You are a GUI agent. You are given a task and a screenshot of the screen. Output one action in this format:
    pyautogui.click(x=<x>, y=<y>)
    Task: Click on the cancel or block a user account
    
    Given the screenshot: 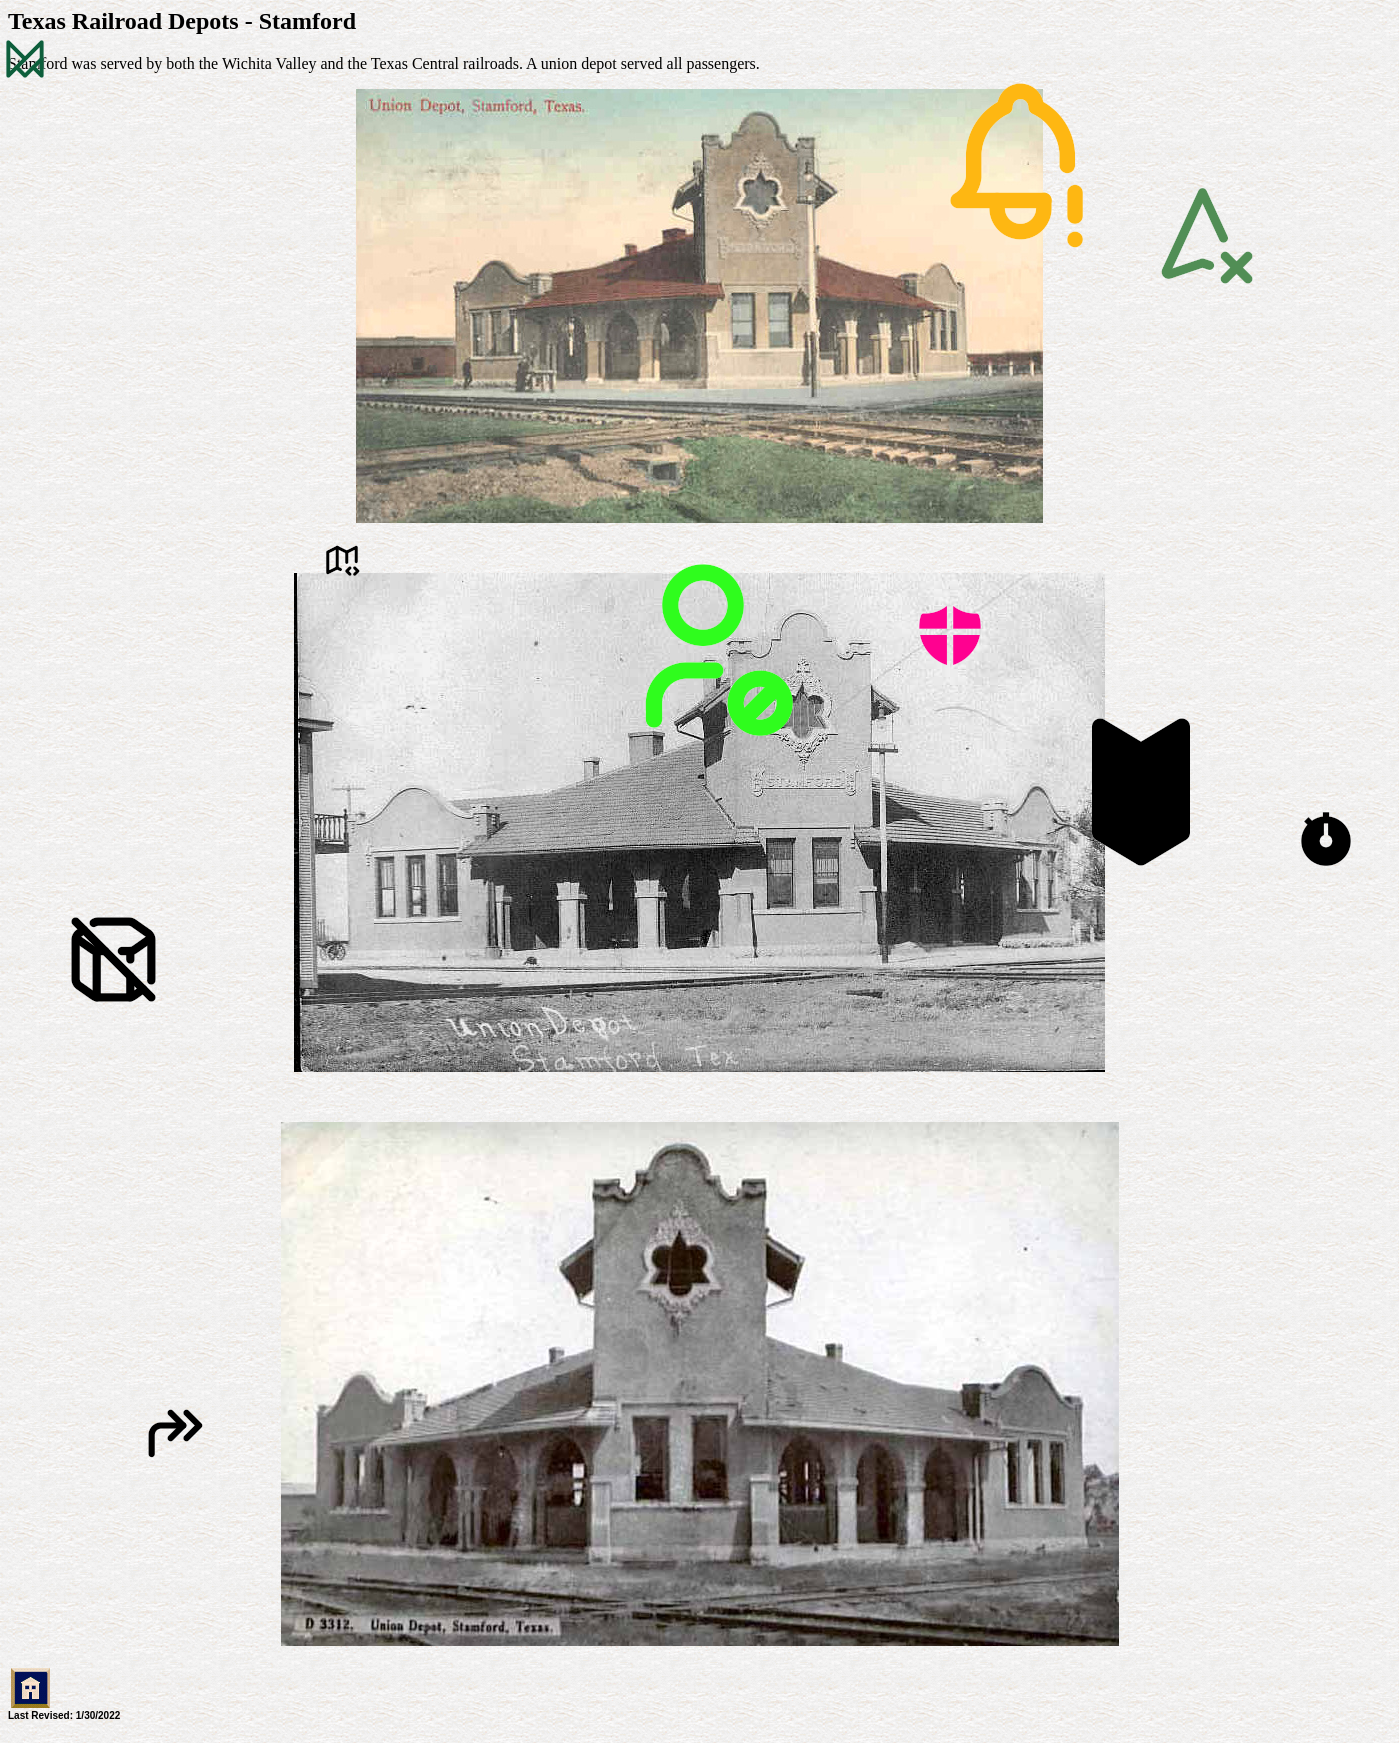 What is the action you would take?
    pyautogui.click(x=703, y=646)
    